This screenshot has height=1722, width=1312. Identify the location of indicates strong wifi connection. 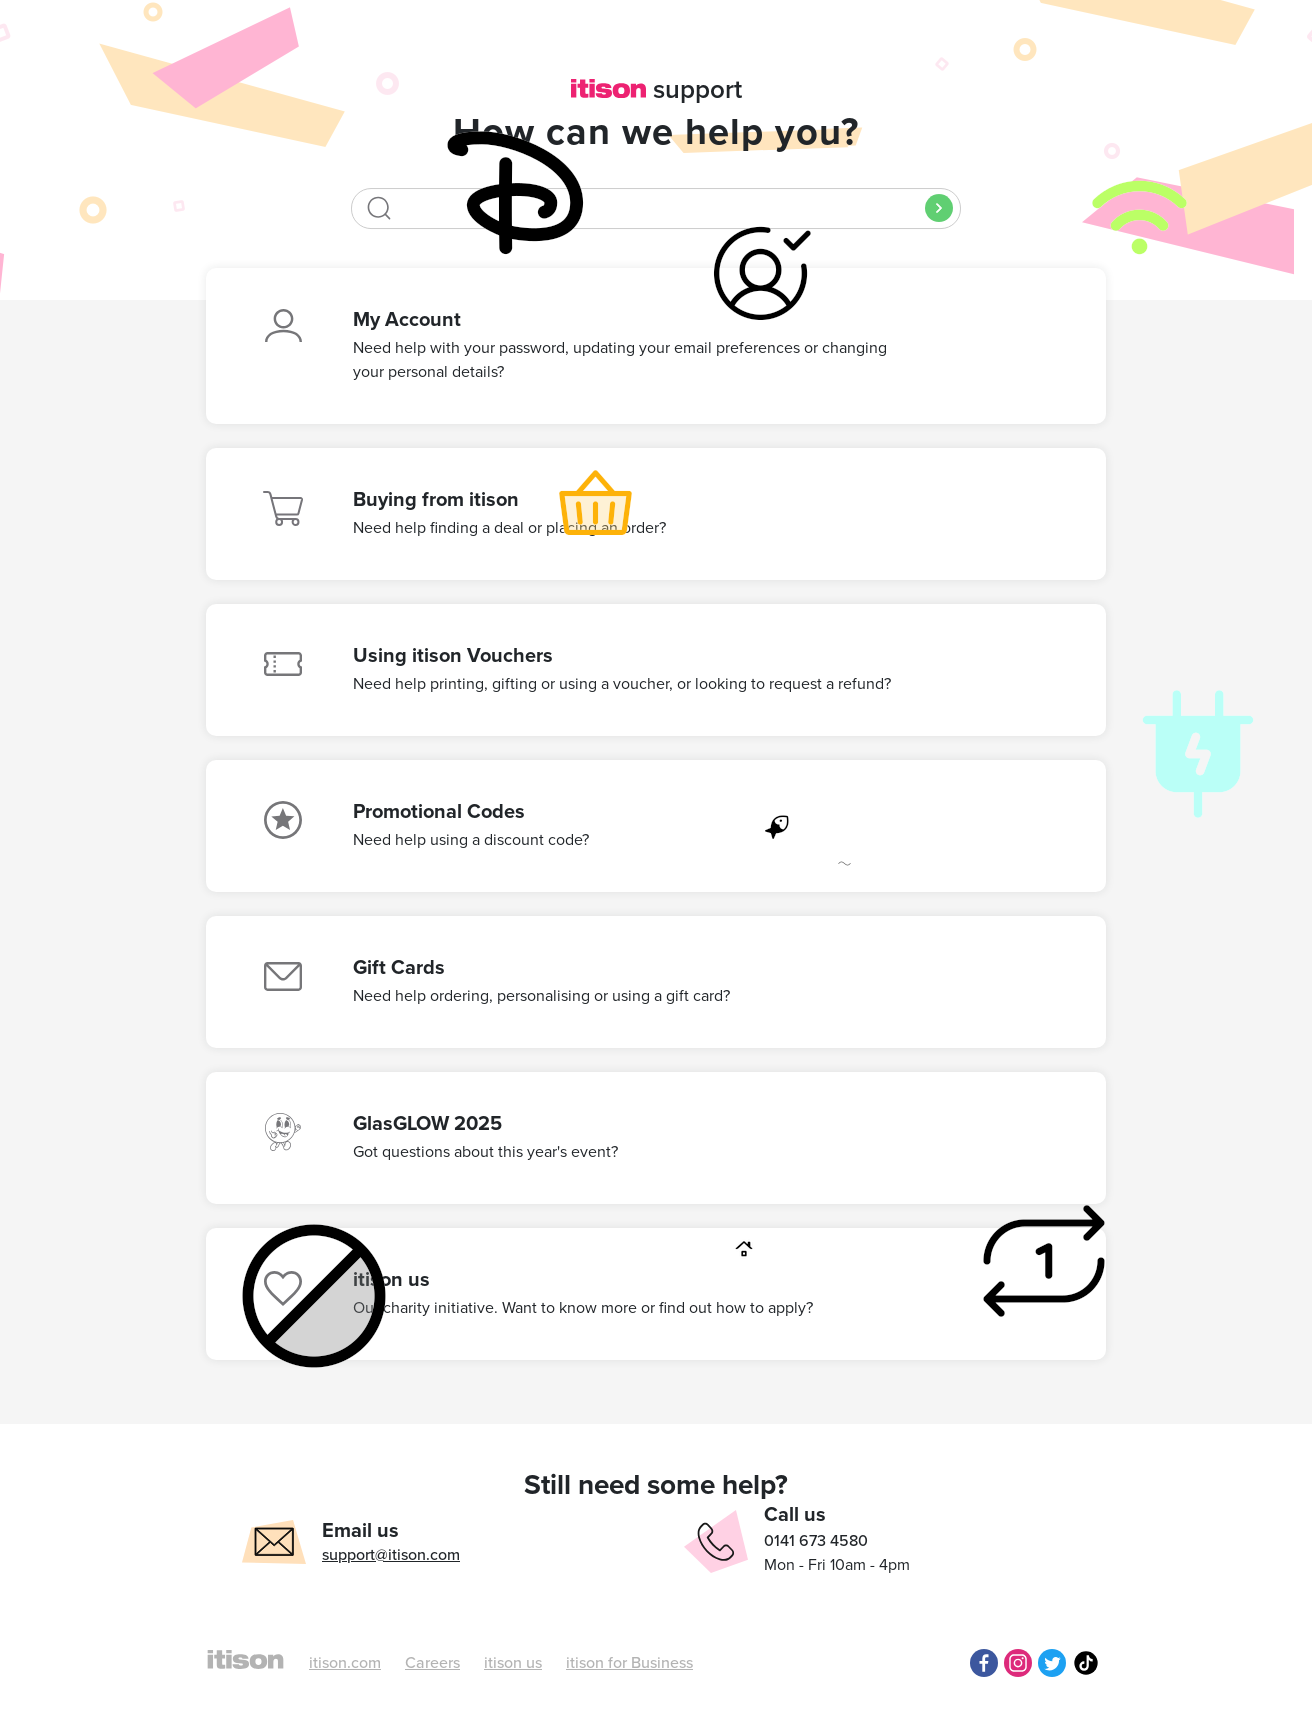
(1139, 217).